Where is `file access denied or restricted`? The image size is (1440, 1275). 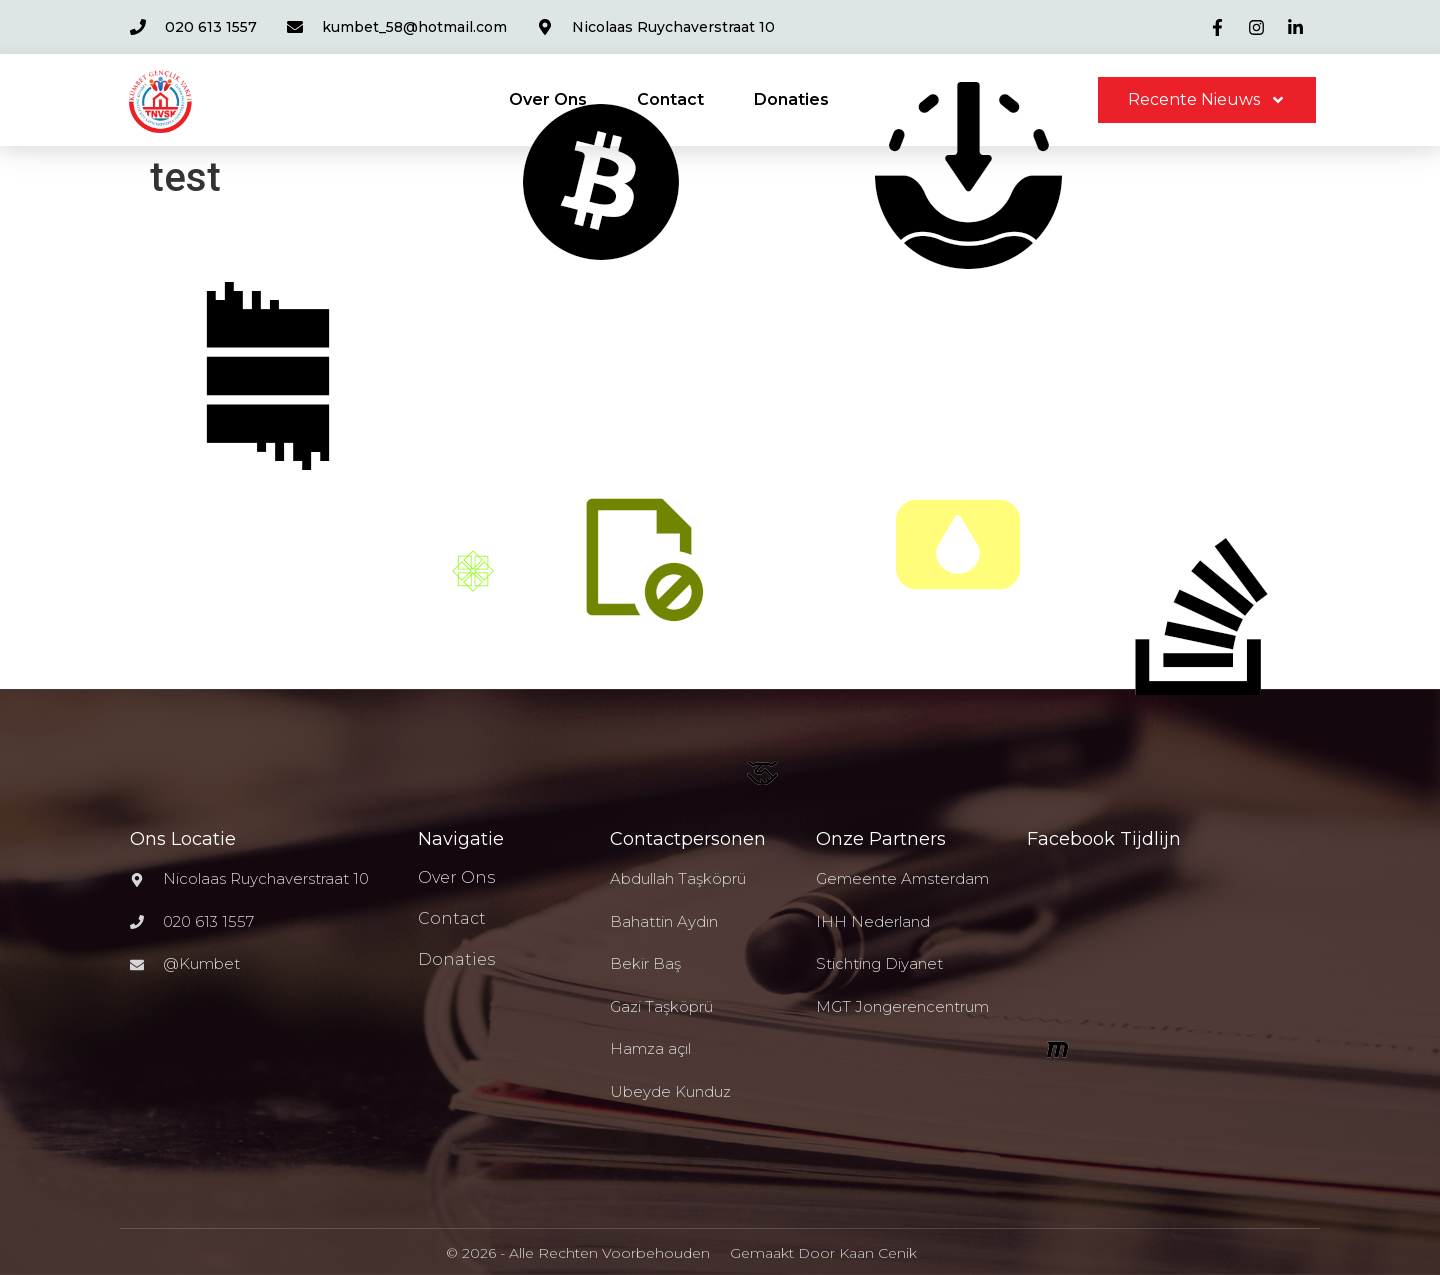
file access denied or restricted is located at coordinates (639, 557).